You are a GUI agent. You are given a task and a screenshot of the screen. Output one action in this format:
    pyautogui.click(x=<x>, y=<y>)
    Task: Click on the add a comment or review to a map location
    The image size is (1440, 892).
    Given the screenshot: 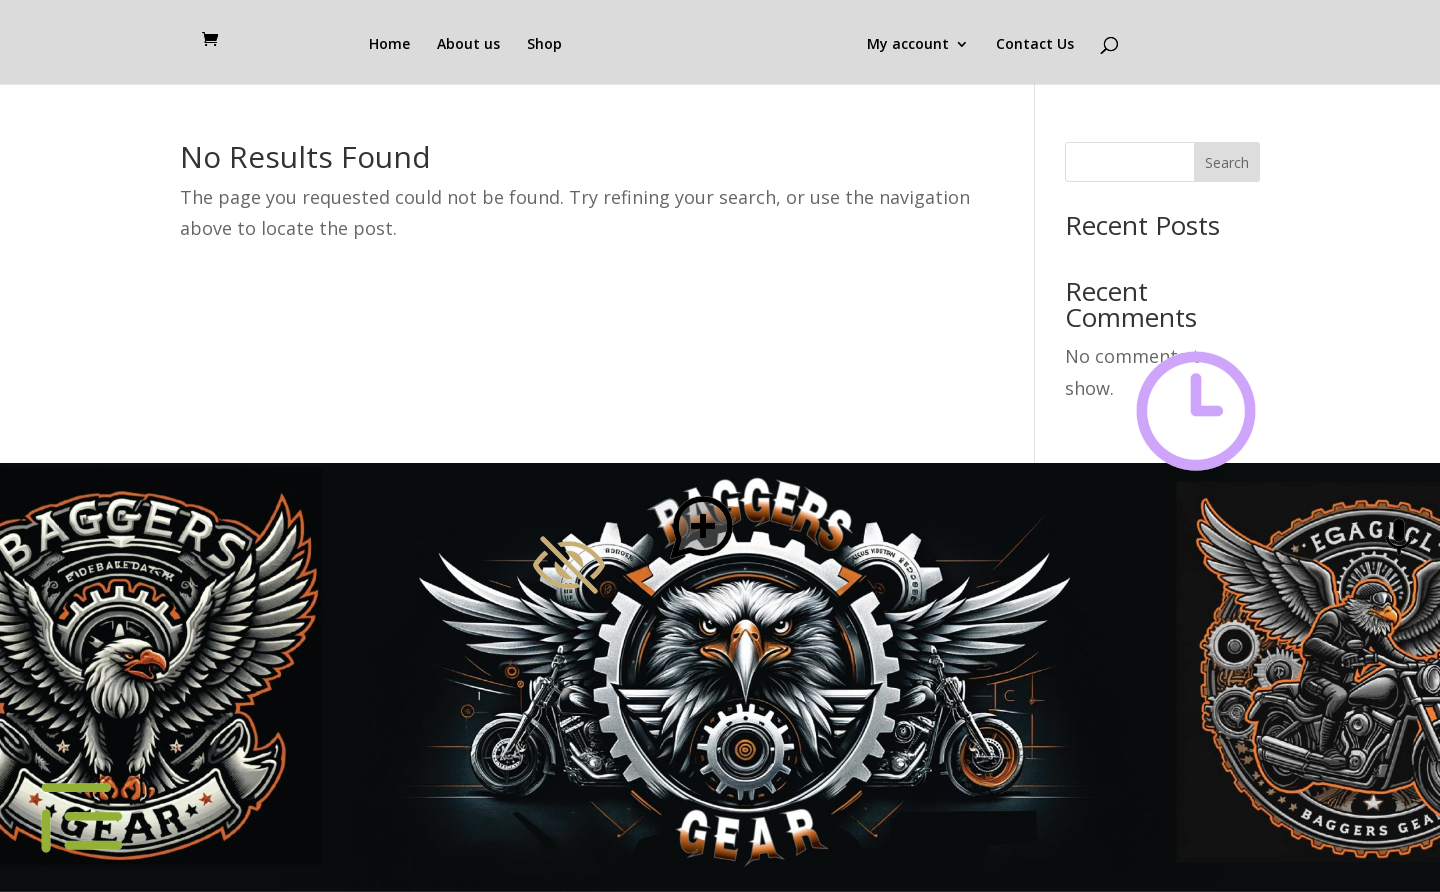 What is the action you would take?
    pyautogui.click(x=703, y=526)
    